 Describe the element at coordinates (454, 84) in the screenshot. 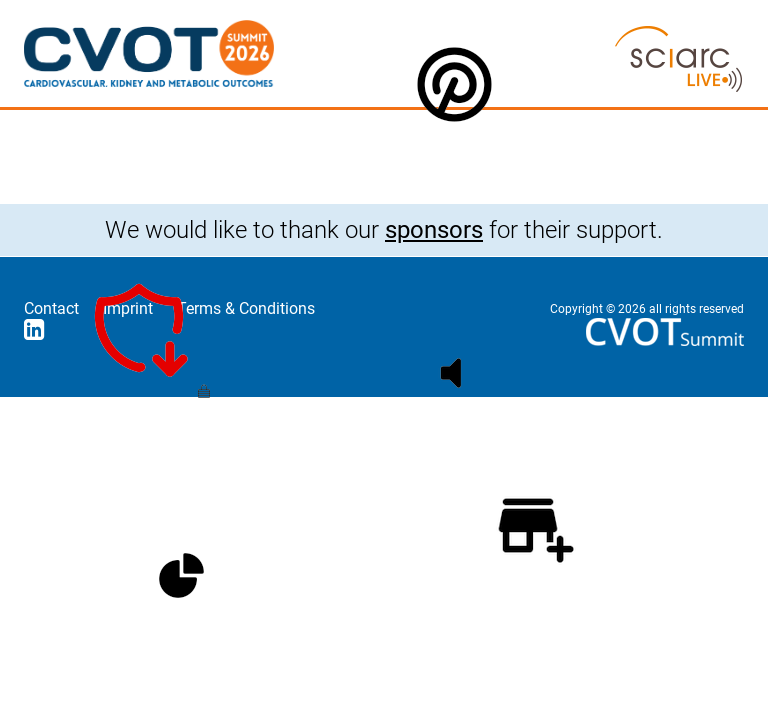

I see `share to Pinterest` at that location.